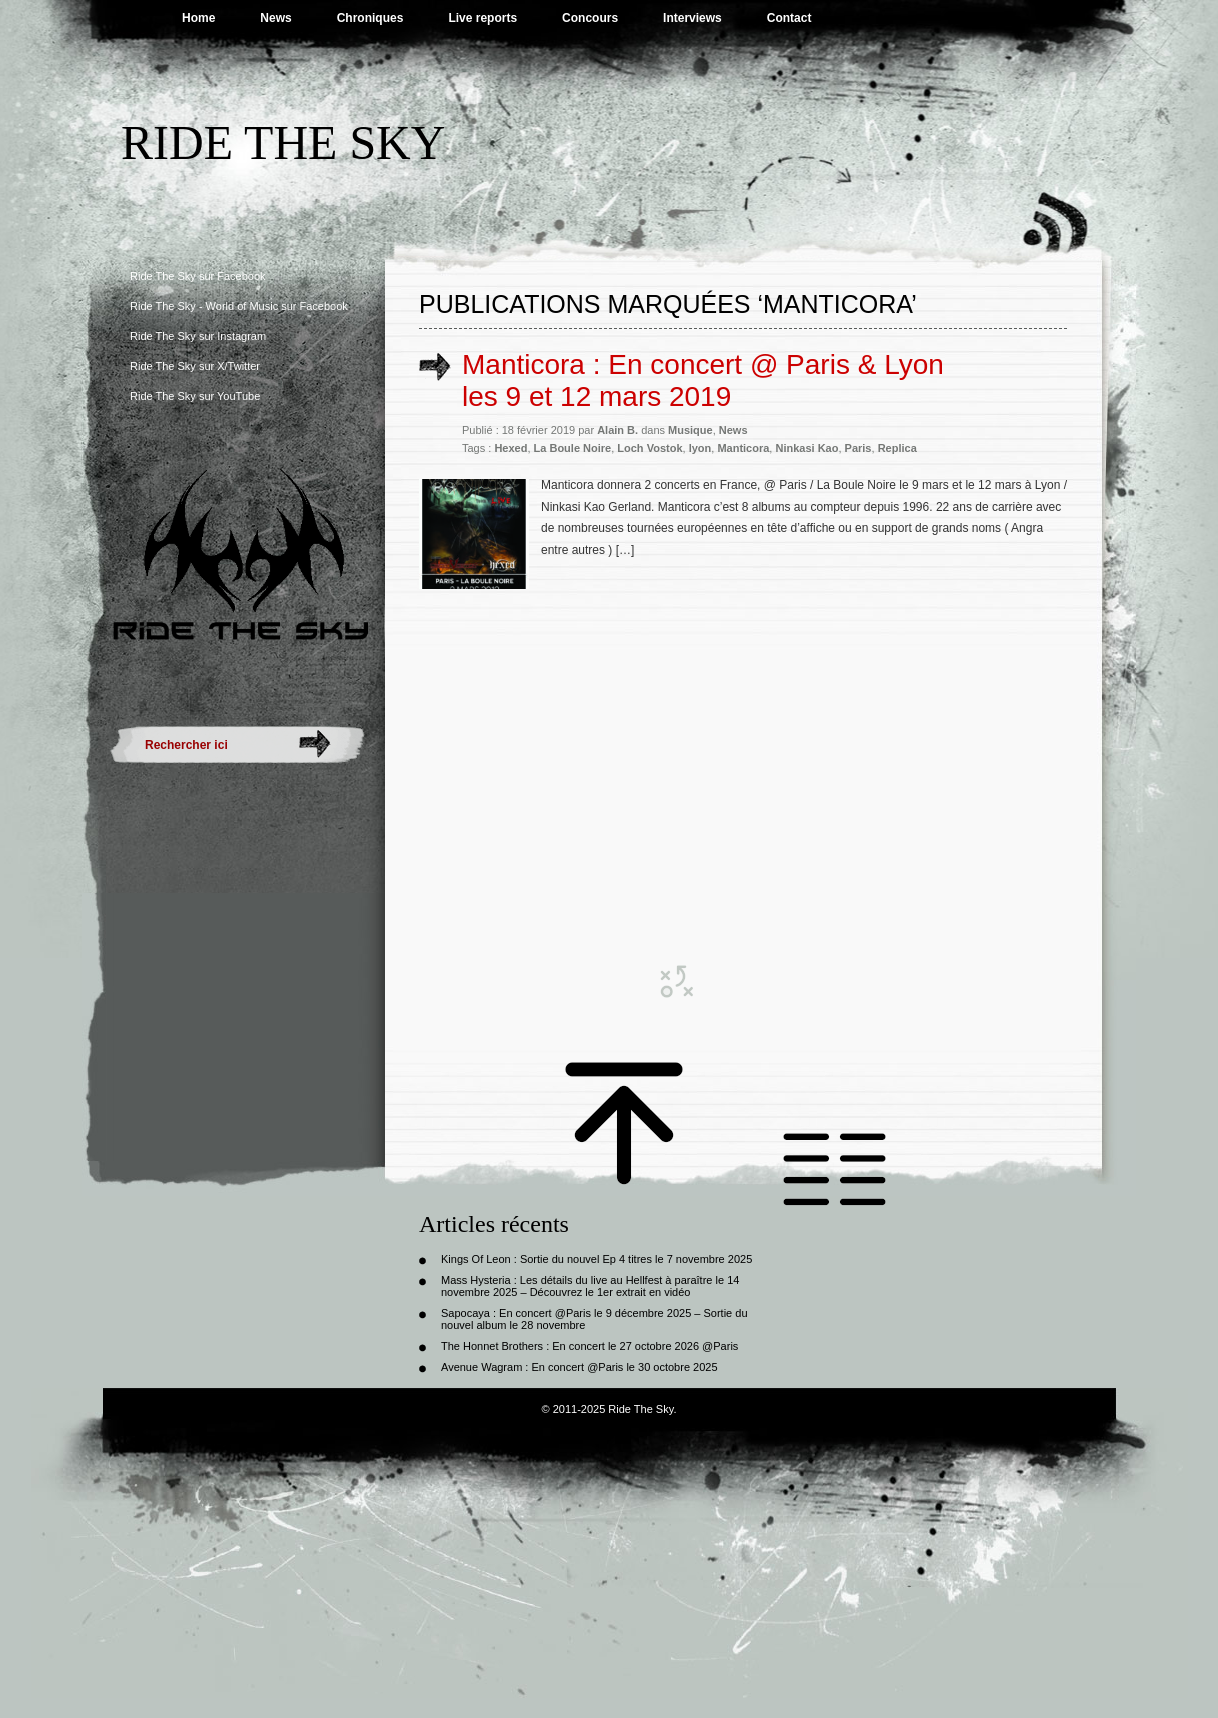 This screenshot has height=1718, width=1218. Describe the element at coordinates (834, 1171) in the screenshot. I see `switch to multi-column text layout` at that location.